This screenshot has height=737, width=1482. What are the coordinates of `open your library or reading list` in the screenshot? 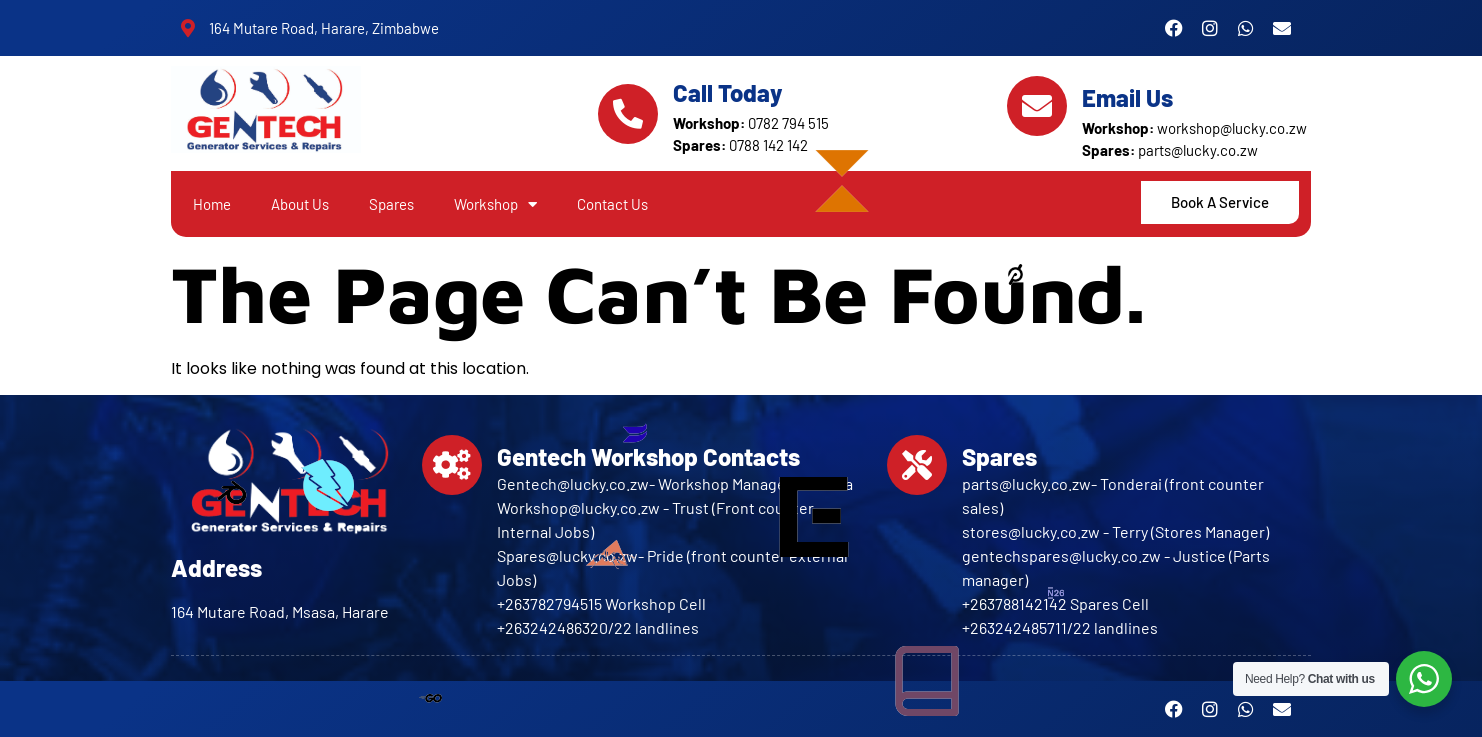 It's located at (927, 681).